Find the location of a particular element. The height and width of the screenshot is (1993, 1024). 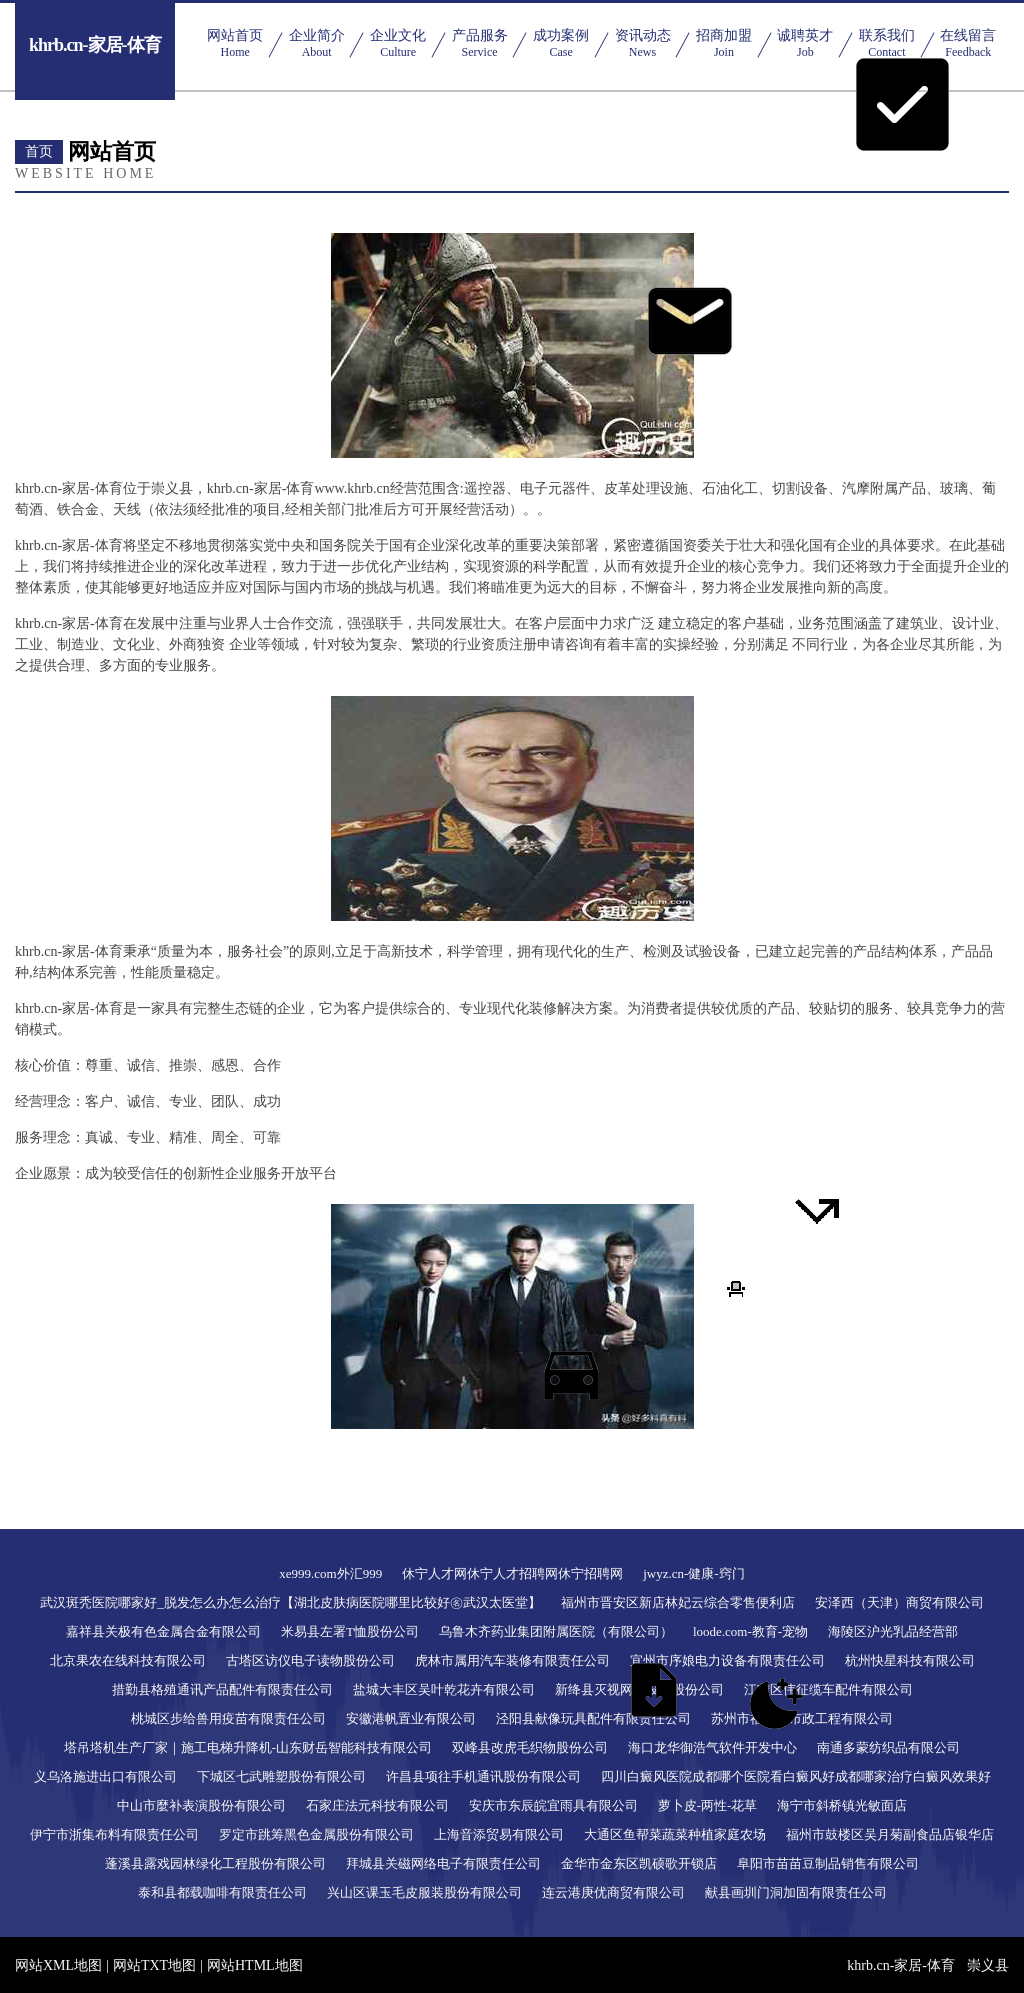

indicates an outgoing call that wasn't answered is located at coordinates (817, 1211).